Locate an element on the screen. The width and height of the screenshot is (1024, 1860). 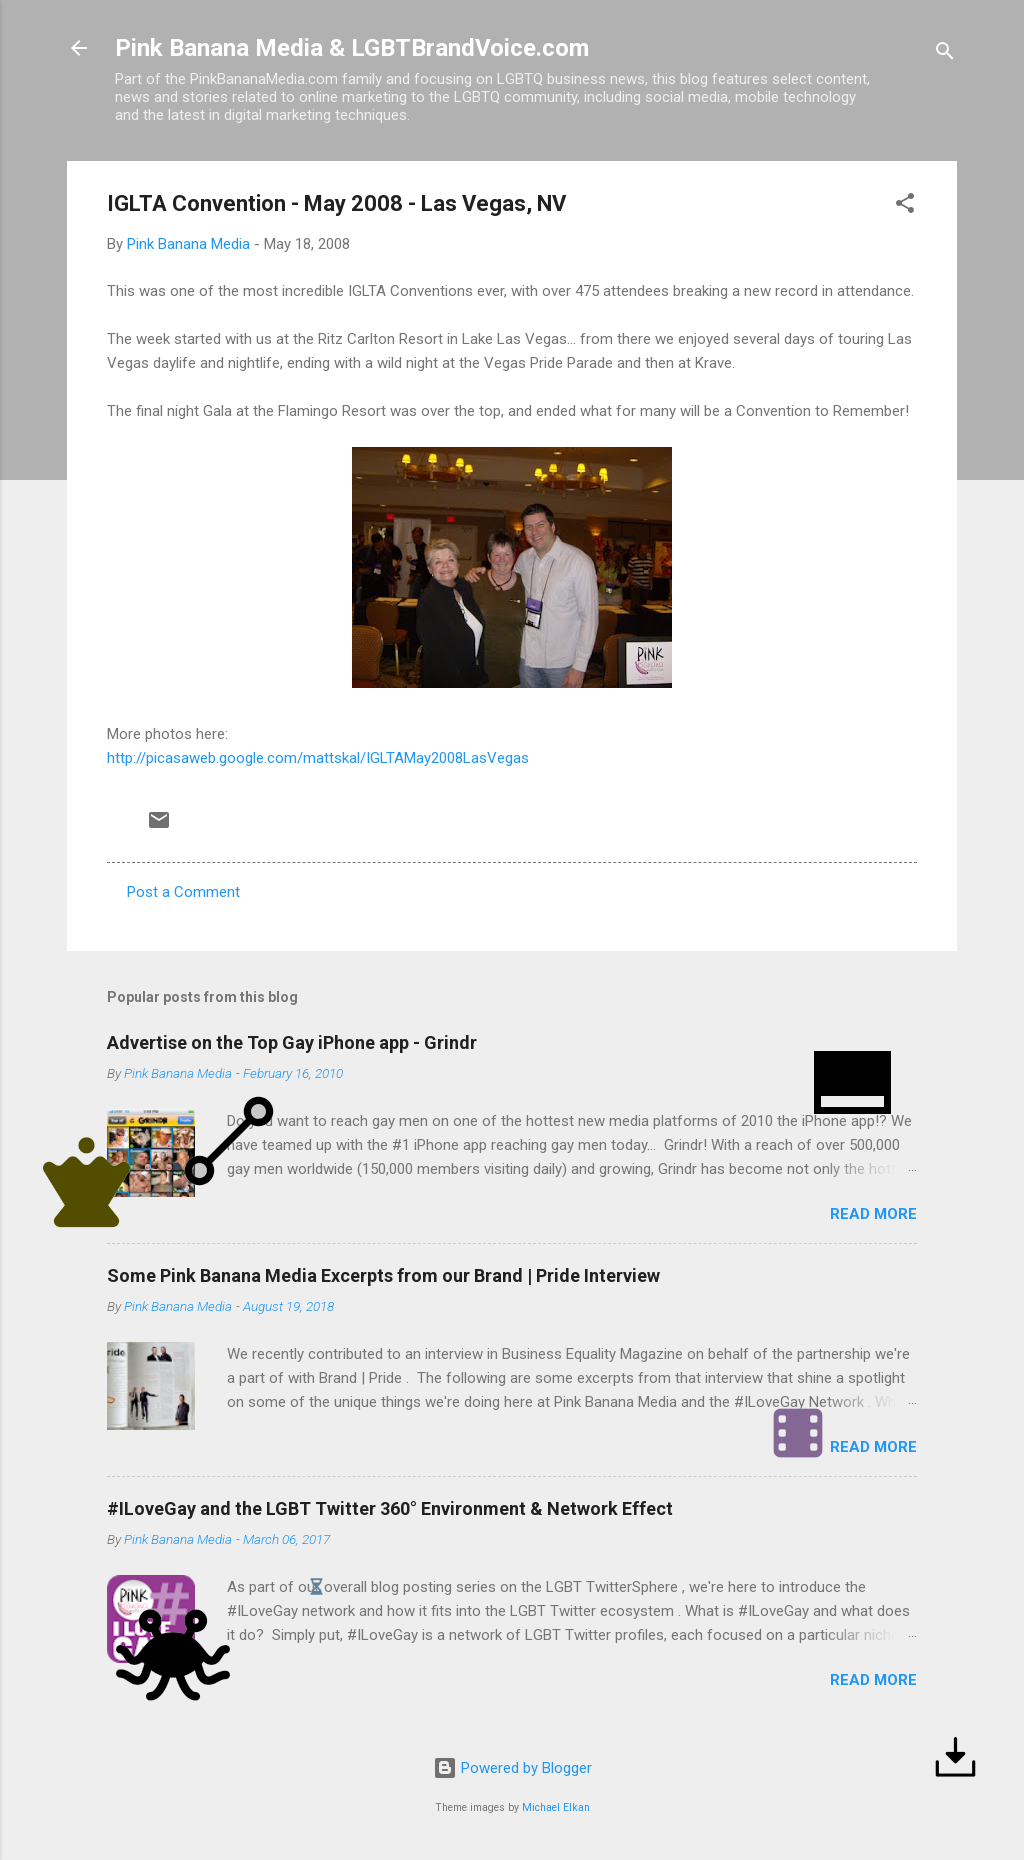
access call-to-action banner or overlay is located at coordinates (852, 1082).